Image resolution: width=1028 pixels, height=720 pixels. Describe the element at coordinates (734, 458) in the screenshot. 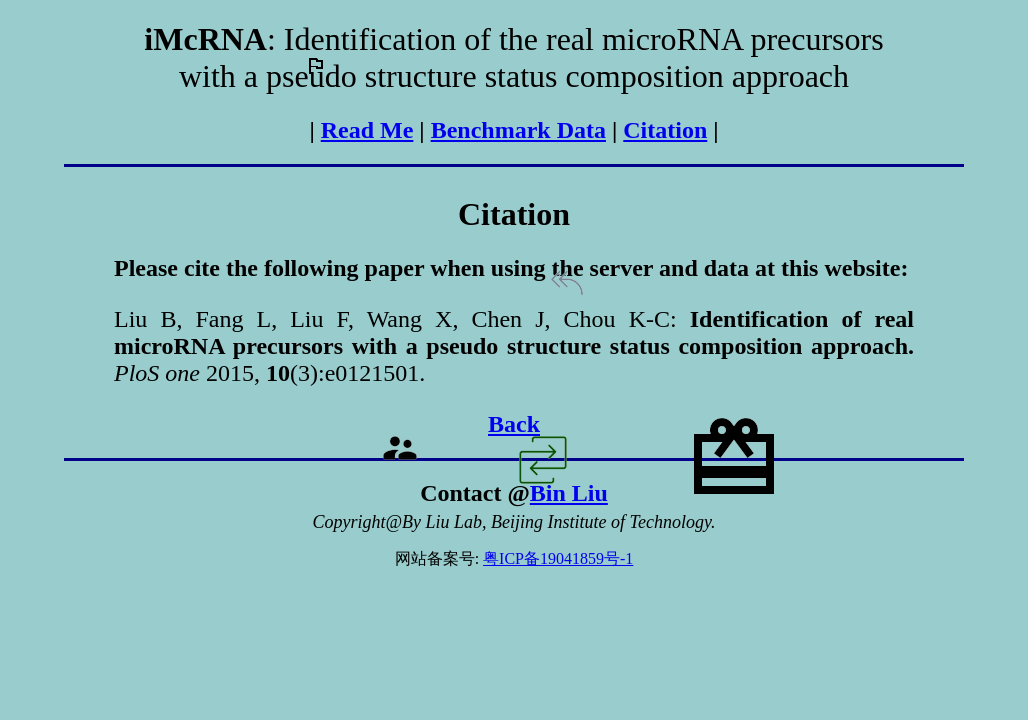

I see `view or redeem a gift card` at that location.